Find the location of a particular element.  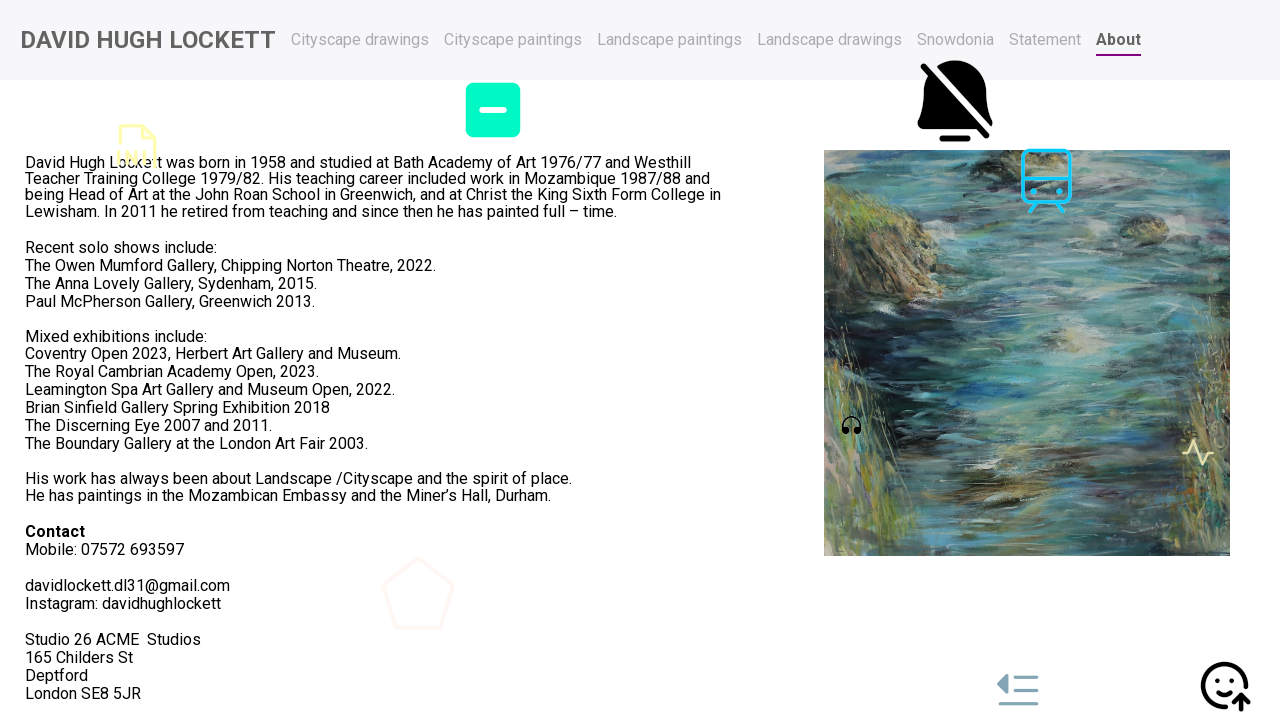

remove an item from a list is located at coordinates (493, 110).